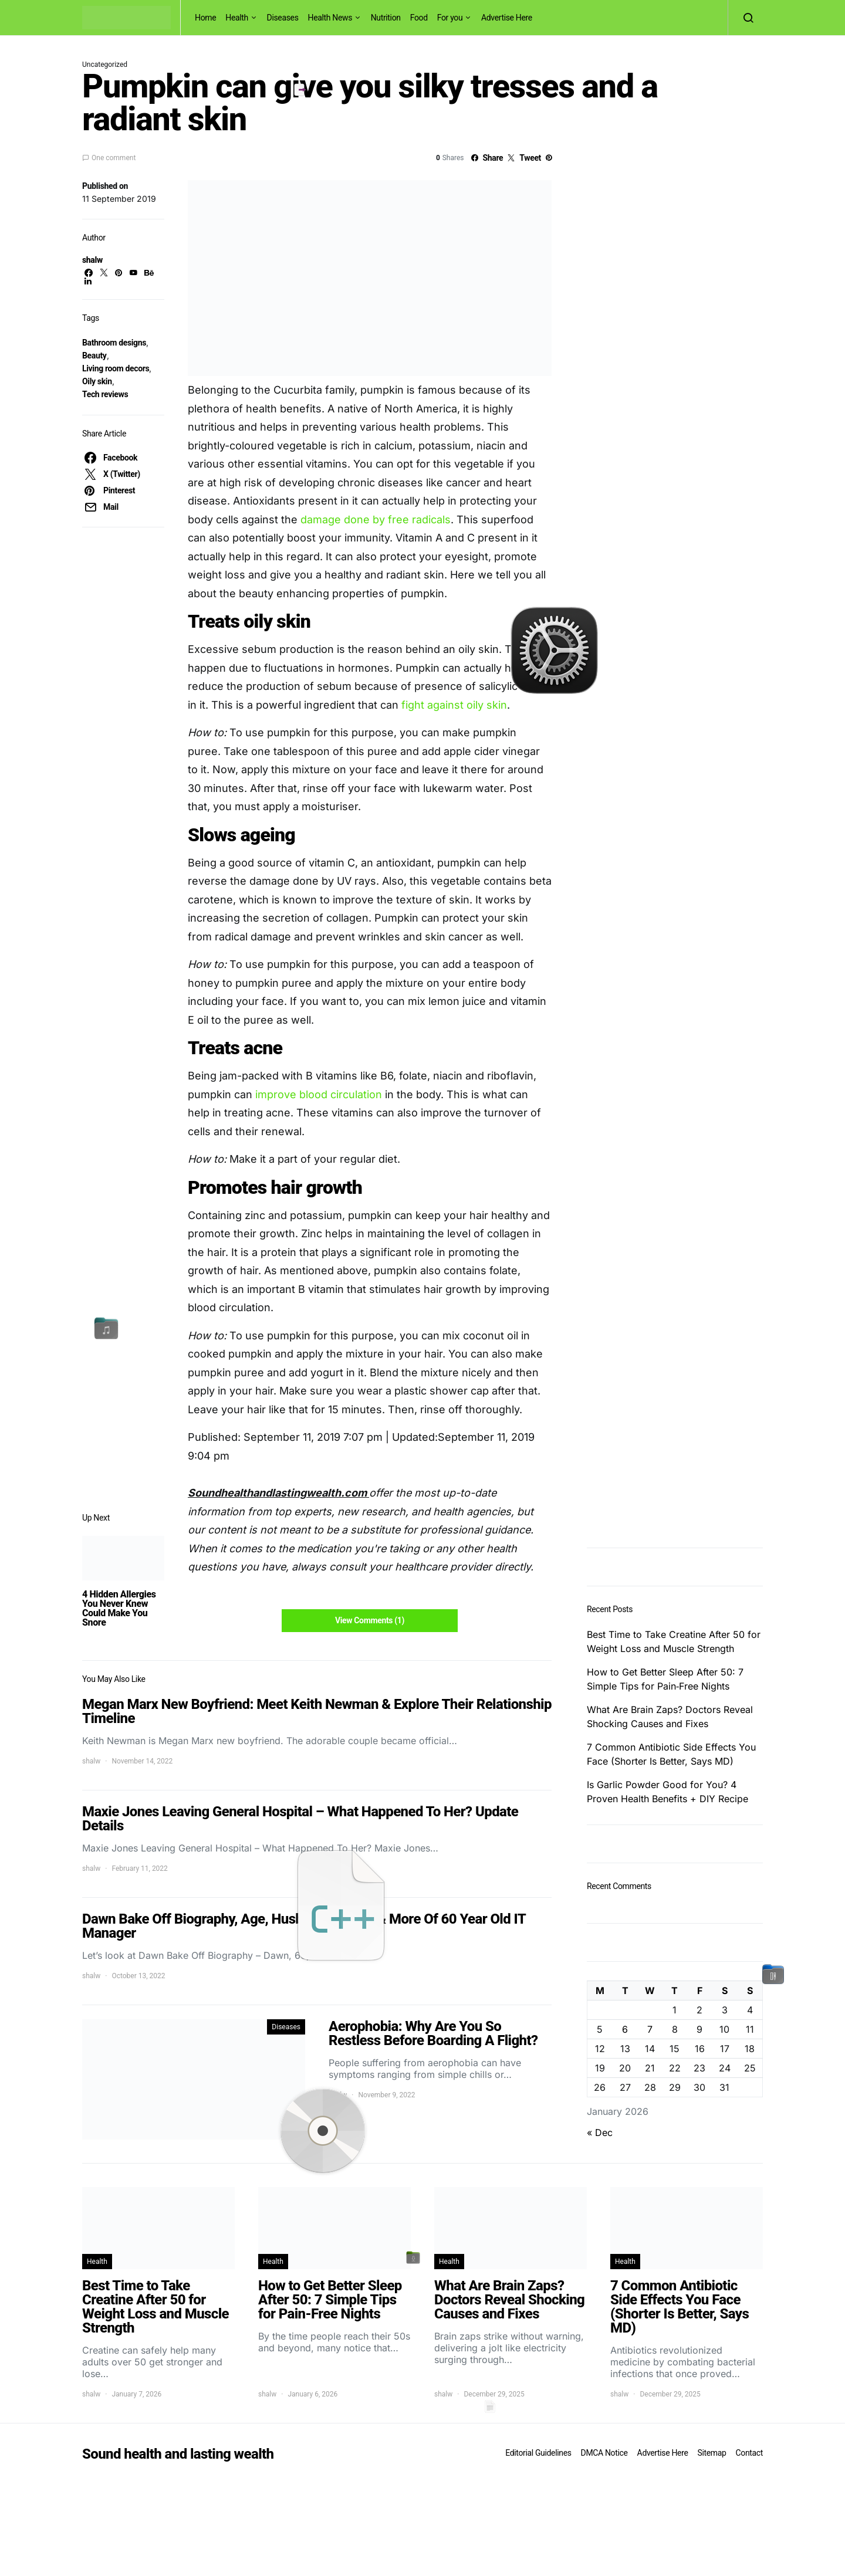  I want to click on open your music folder, so click(106, 1328).